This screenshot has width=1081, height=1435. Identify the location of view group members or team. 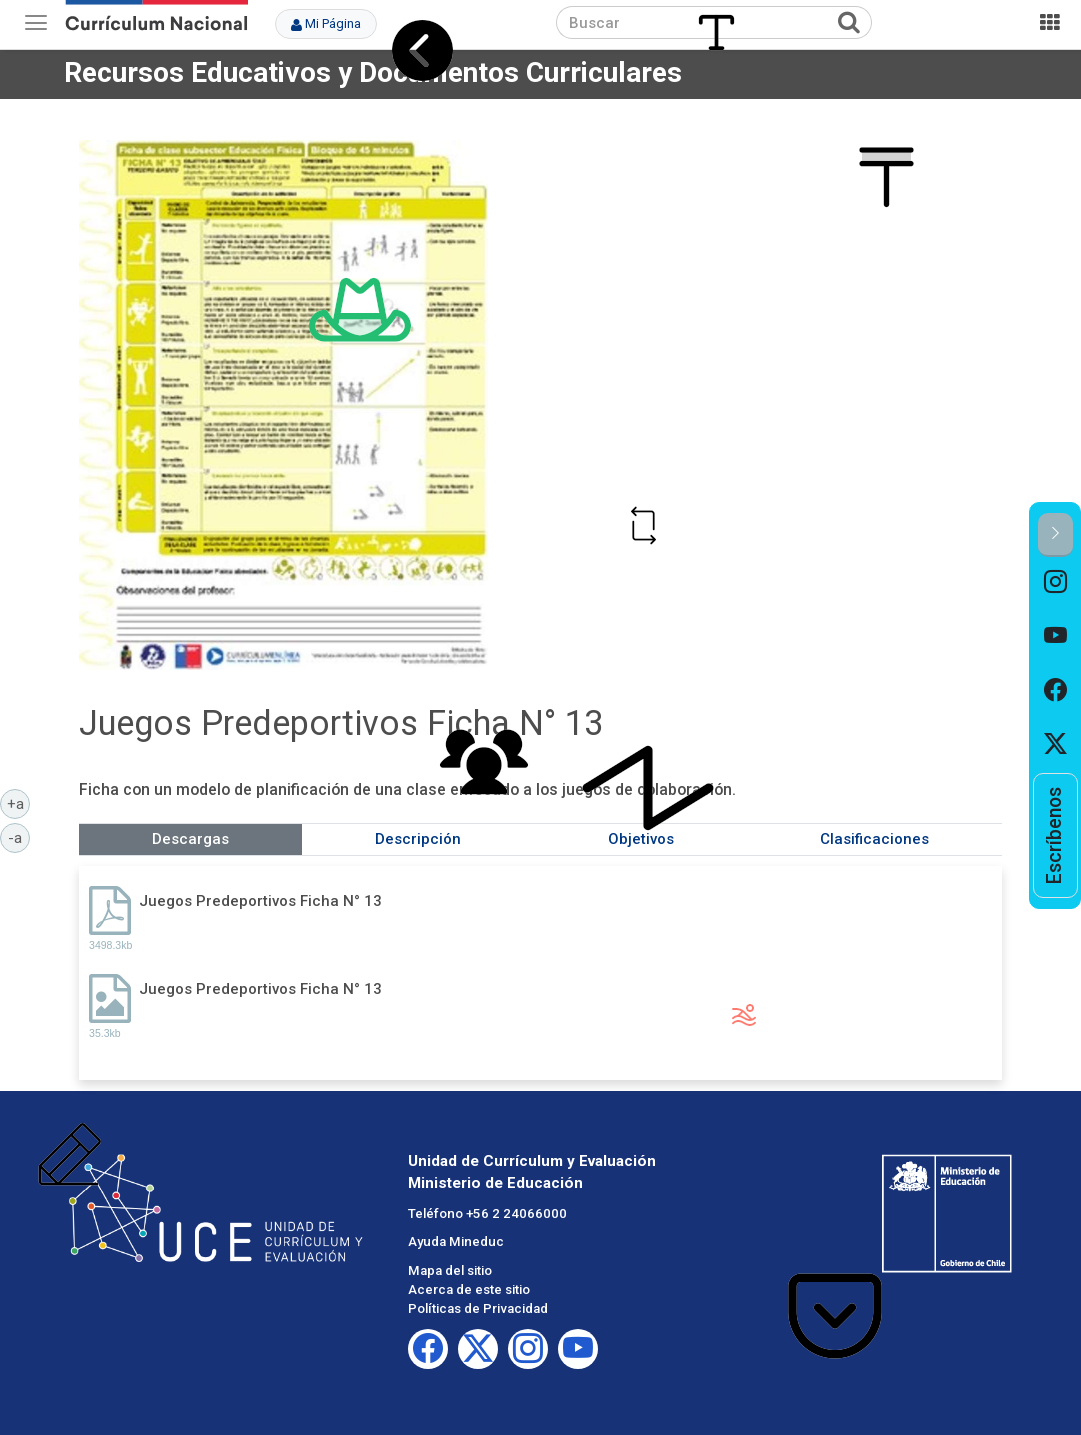
(484, 759).